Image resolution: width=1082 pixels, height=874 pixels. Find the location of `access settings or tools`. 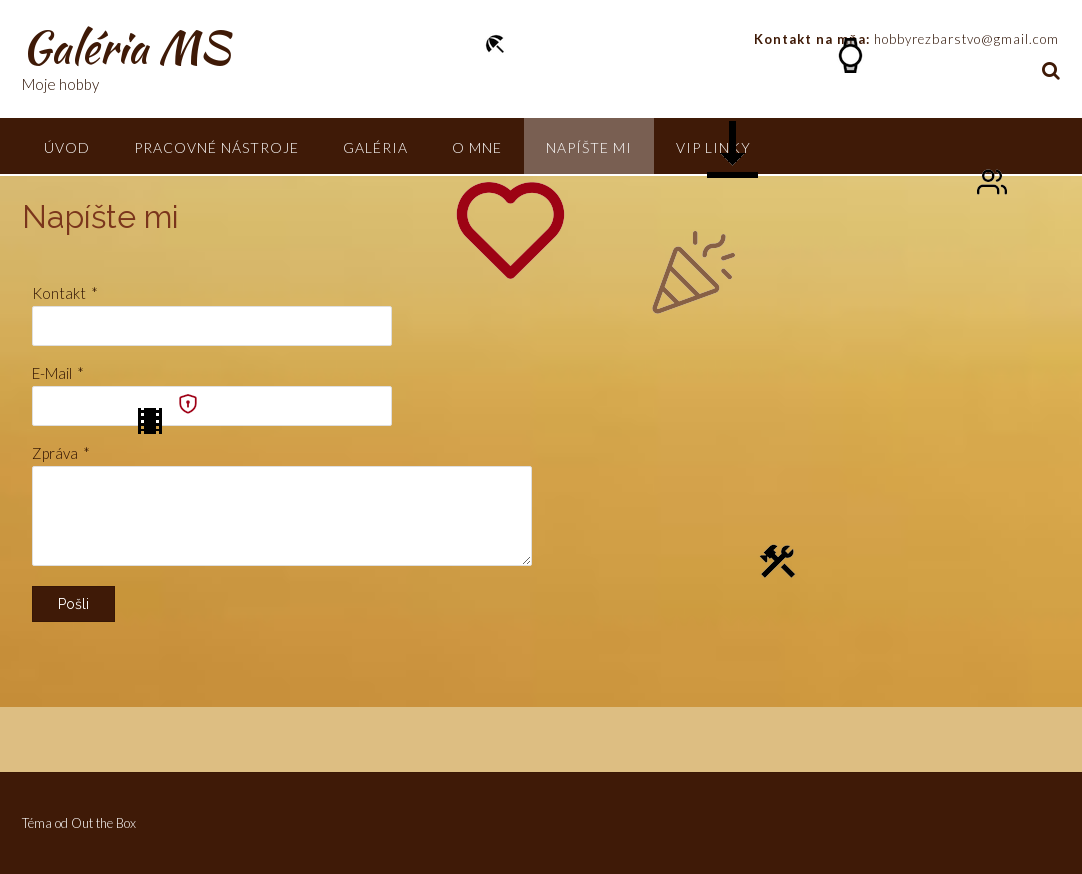

access settings or tools is located at coordinates (777, 561).